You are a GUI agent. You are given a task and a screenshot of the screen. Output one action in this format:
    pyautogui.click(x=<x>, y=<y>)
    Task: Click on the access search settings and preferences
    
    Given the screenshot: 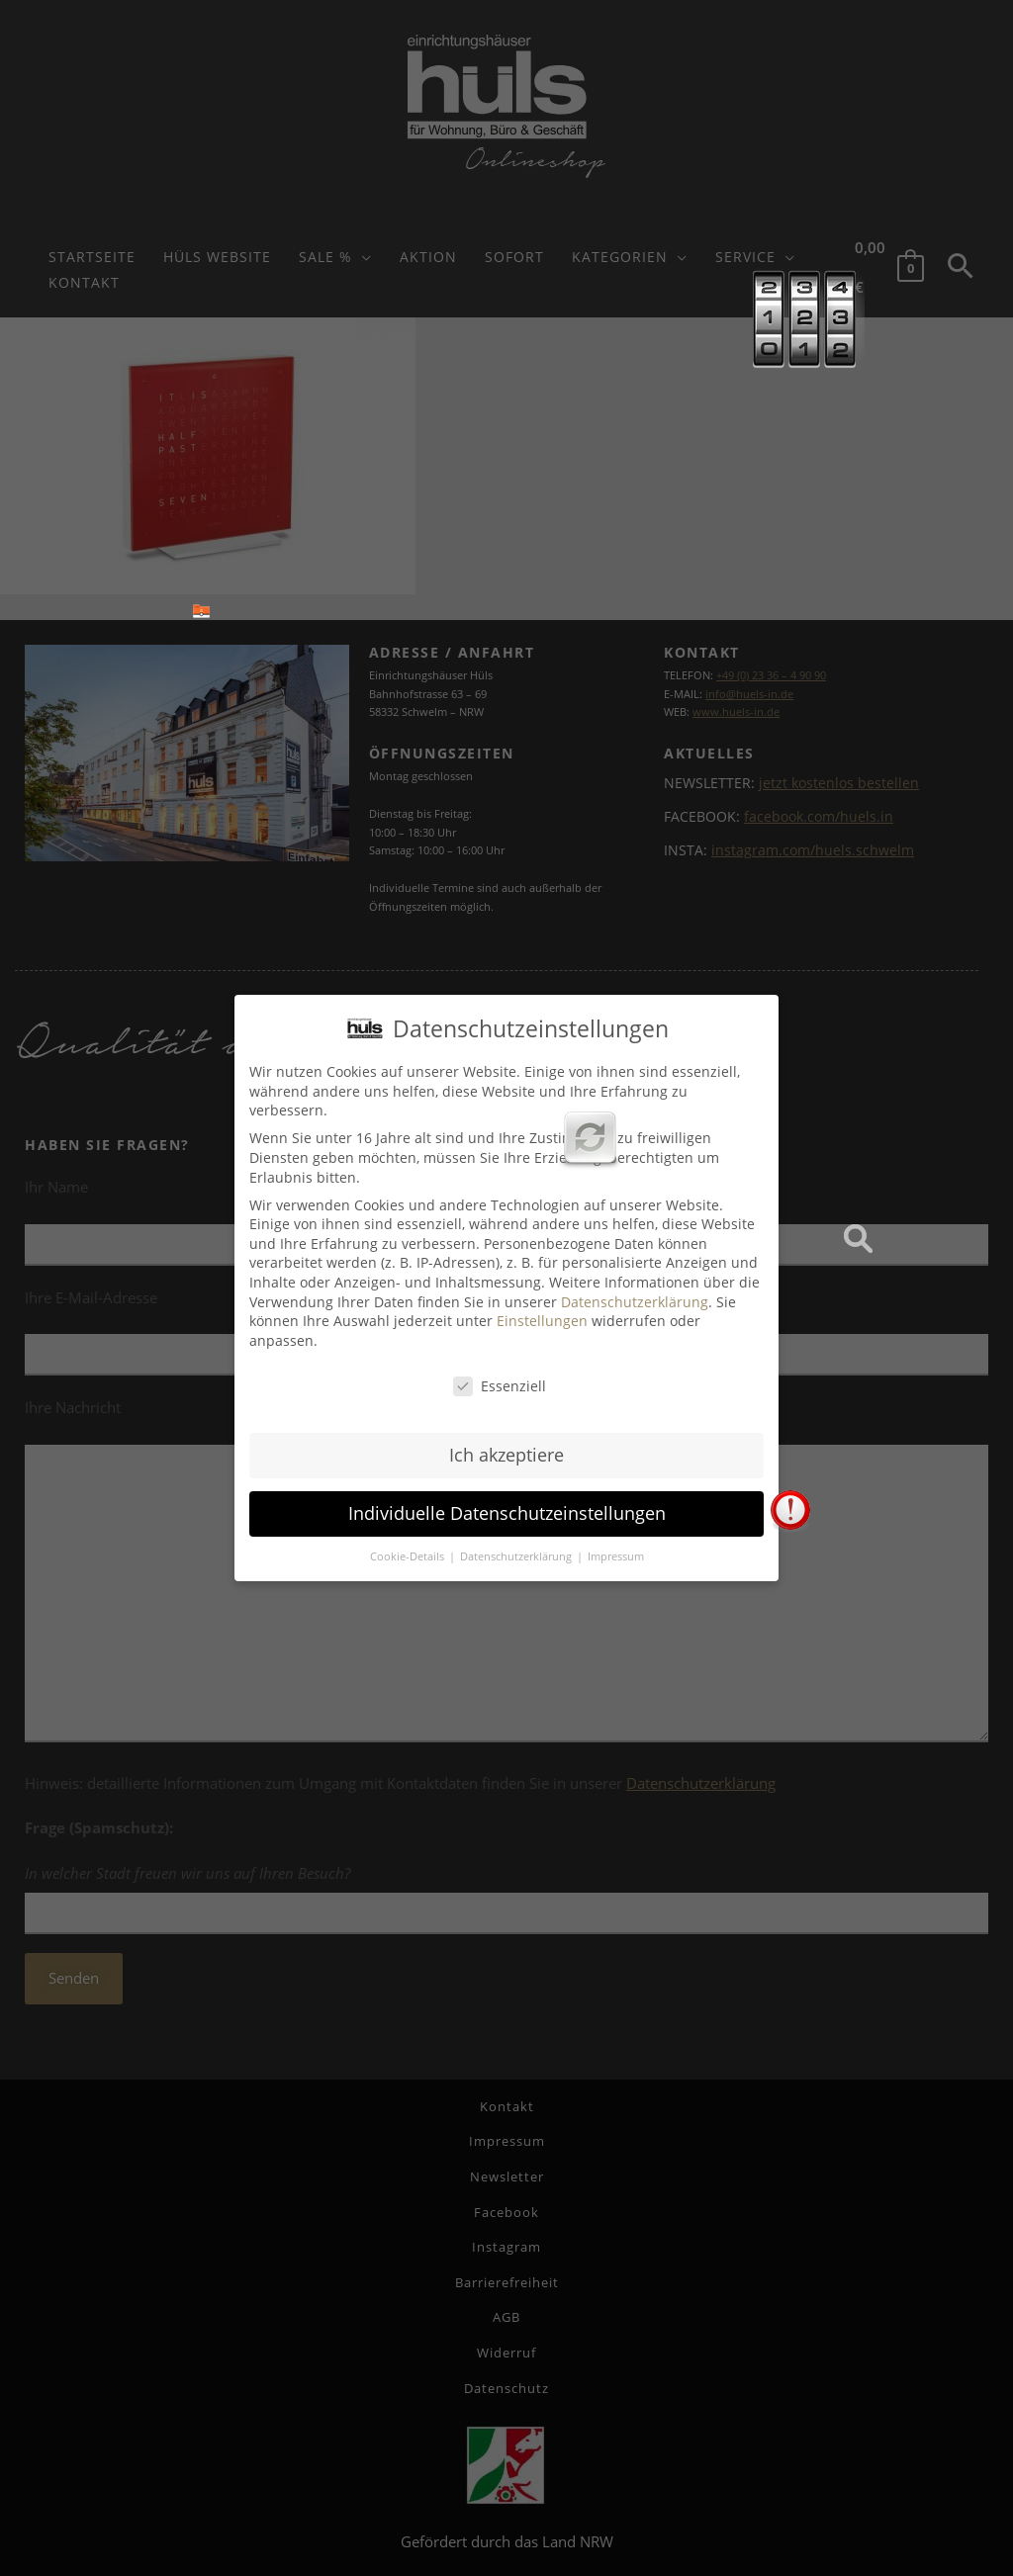 What is the action you would take?
    pyautogui.click(x=858, y=1238)
    